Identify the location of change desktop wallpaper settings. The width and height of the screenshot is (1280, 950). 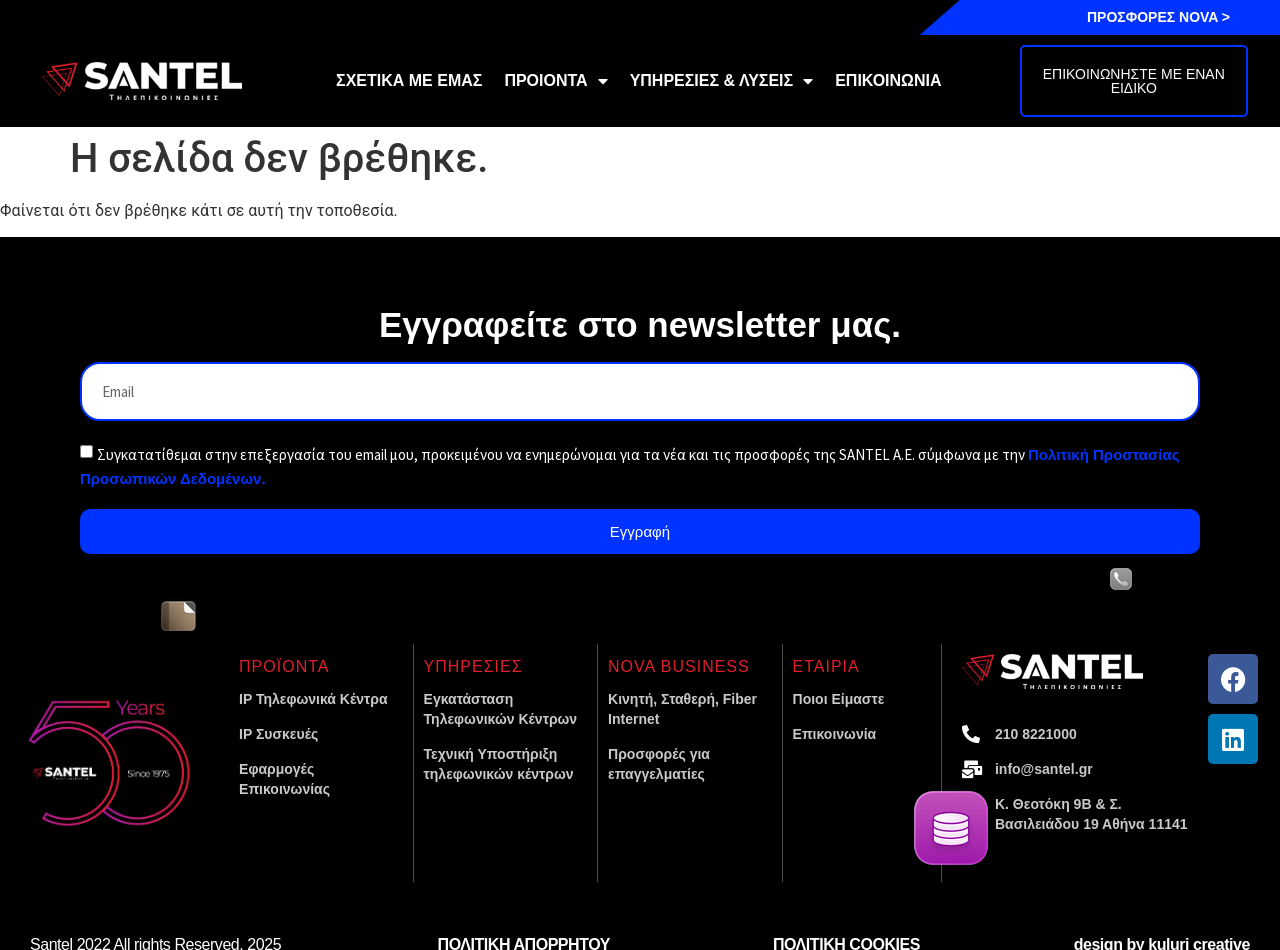
(178, 615).